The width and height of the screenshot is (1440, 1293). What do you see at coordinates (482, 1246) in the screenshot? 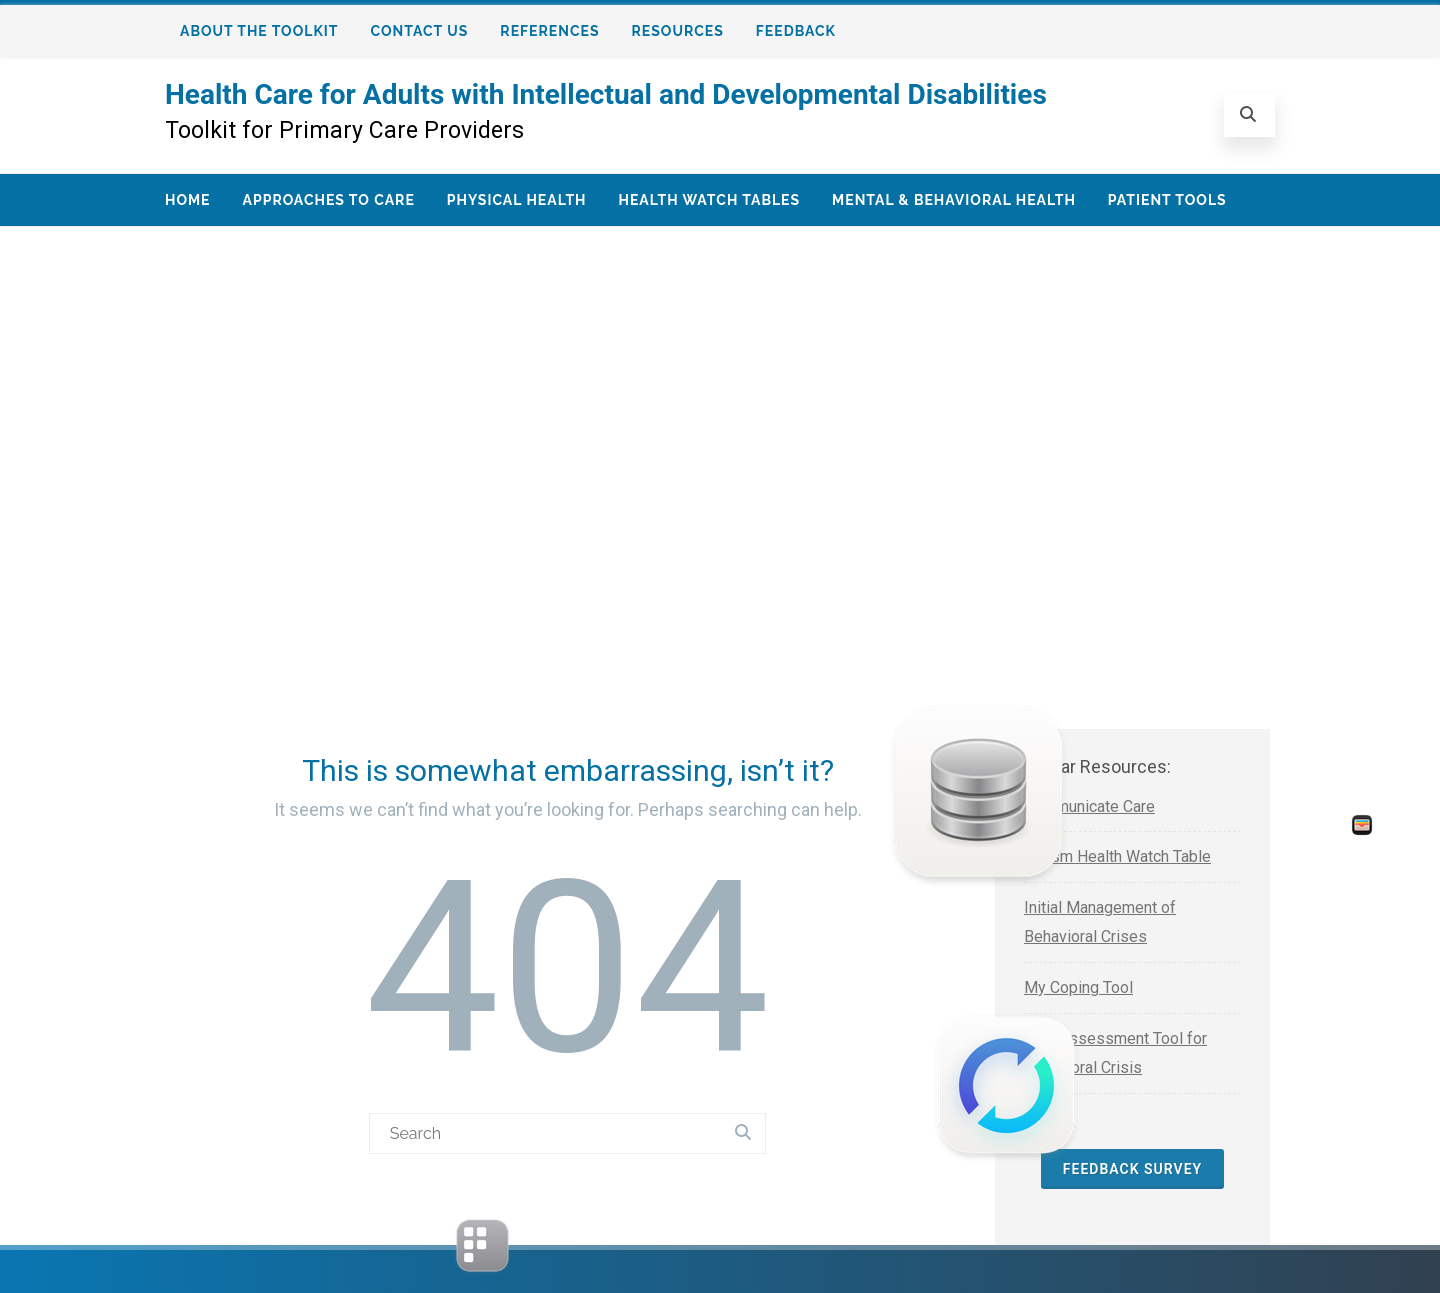
I see `open xfdashboard application overview` at bounding box center [482, 1246].